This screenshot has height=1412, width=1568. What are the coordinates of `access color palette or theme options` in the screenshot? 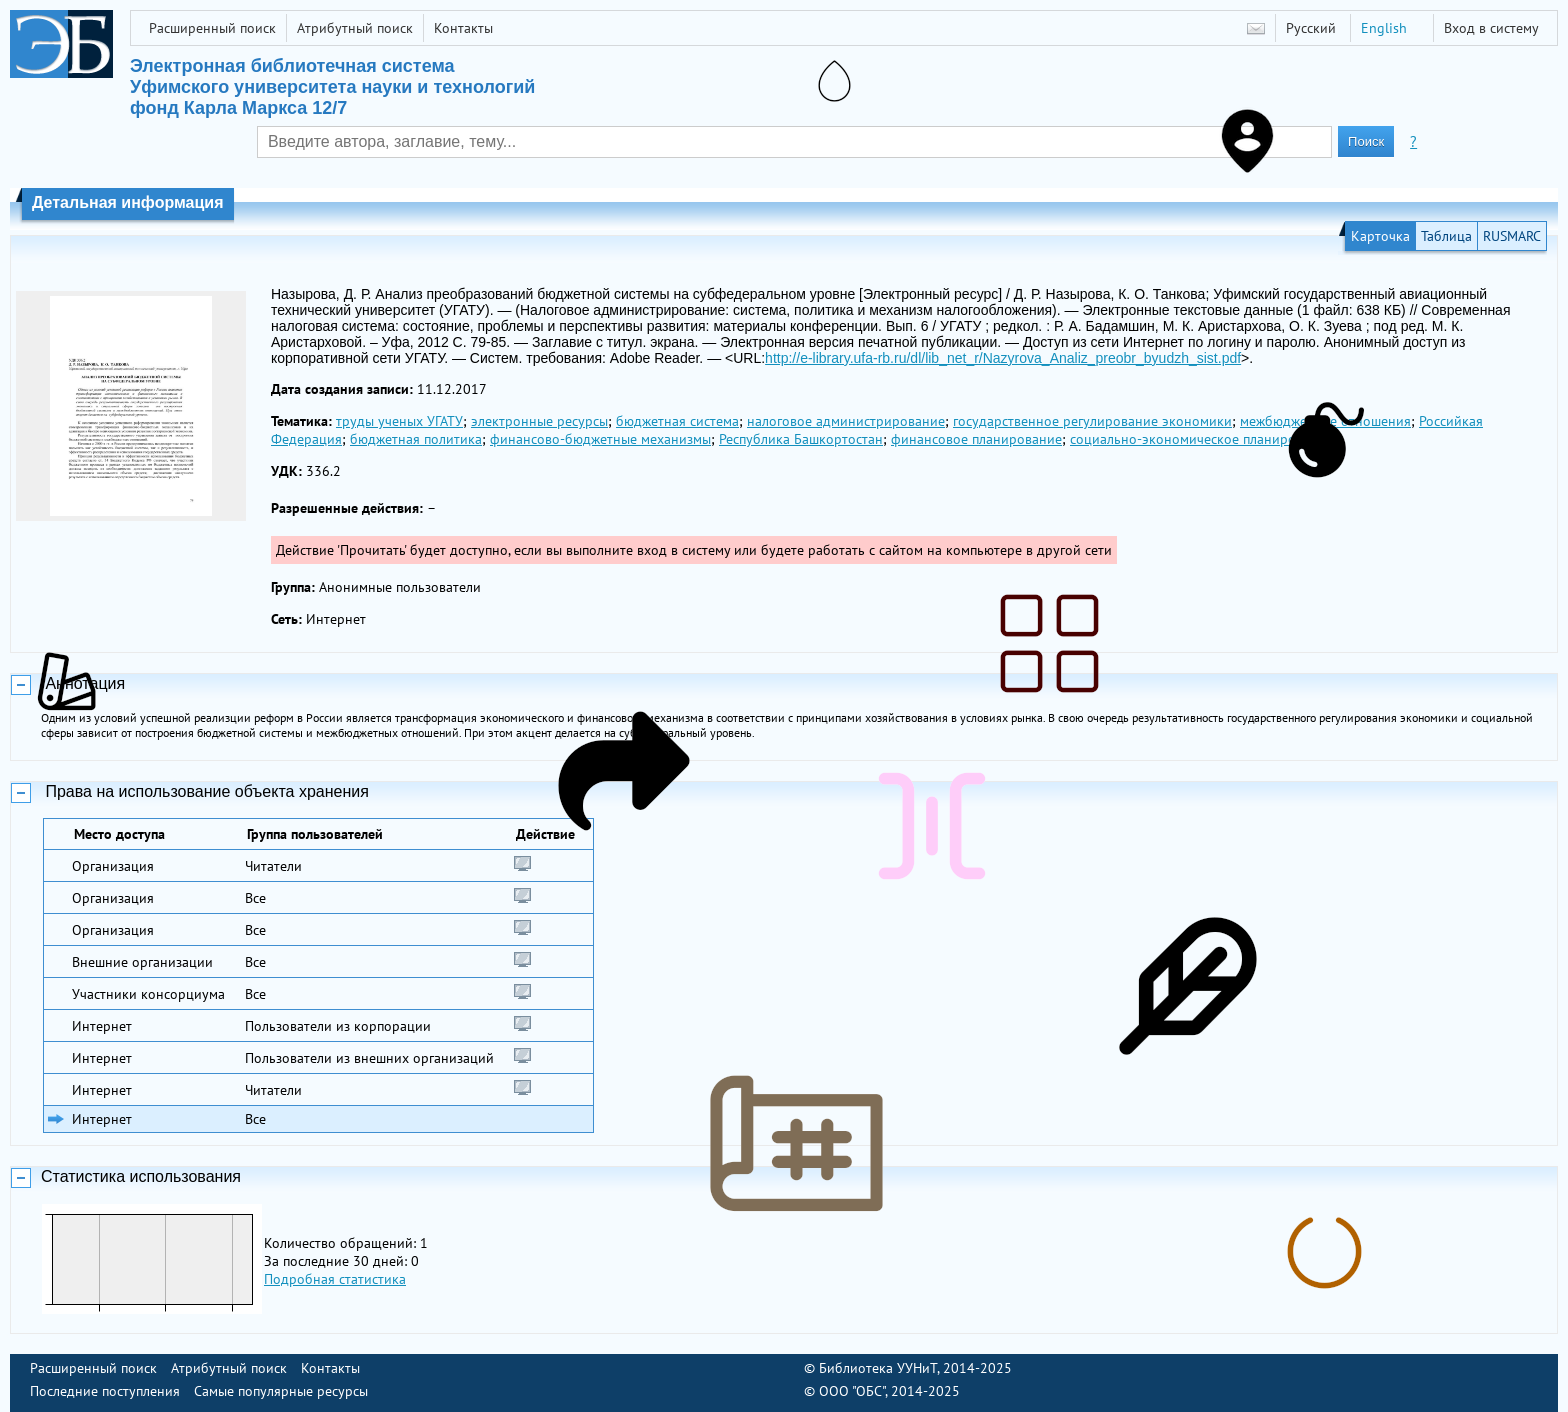 It's located at (64, 683).